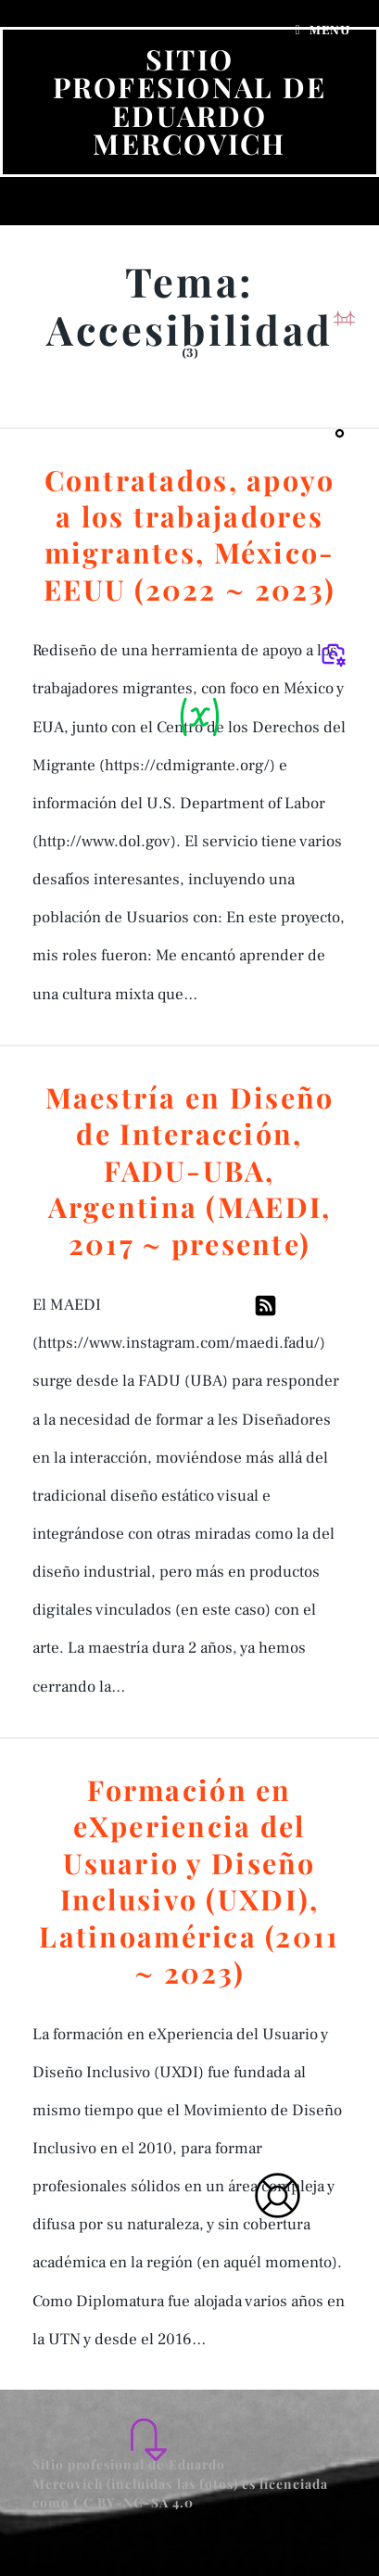 This screenshot has width=379, height=2576. I want to click on subscribe to RSS feed, so click(265, 1305).